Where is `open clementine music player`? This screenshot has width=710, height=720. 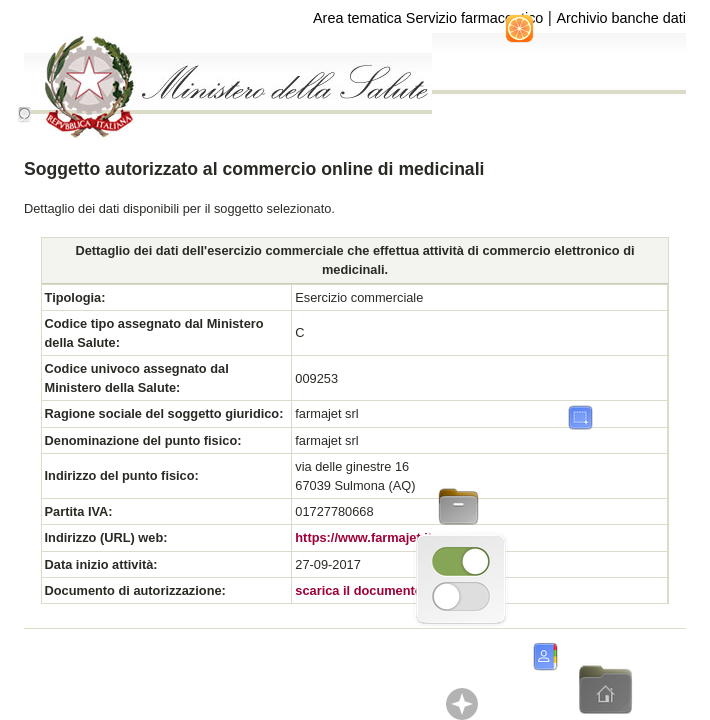 open clementine music player is located at coordinates (519, 28).